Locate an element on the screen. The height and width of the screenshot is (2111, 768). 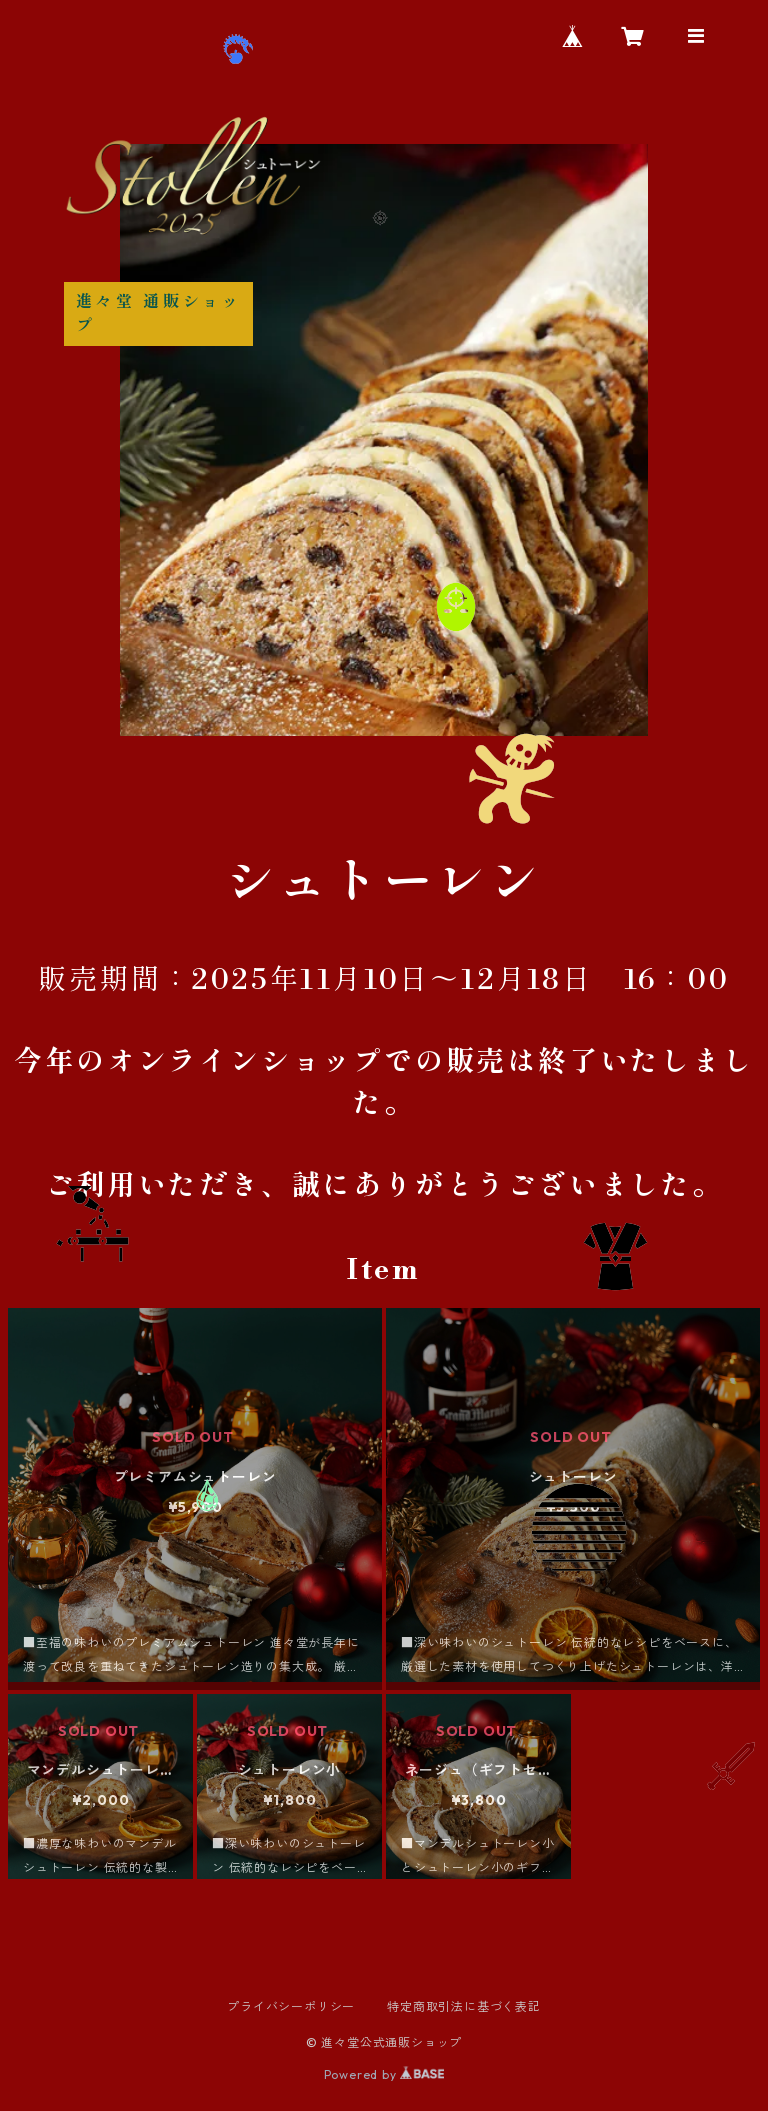
access automation or manufacturing settings is located at coordinates (90, 1223).